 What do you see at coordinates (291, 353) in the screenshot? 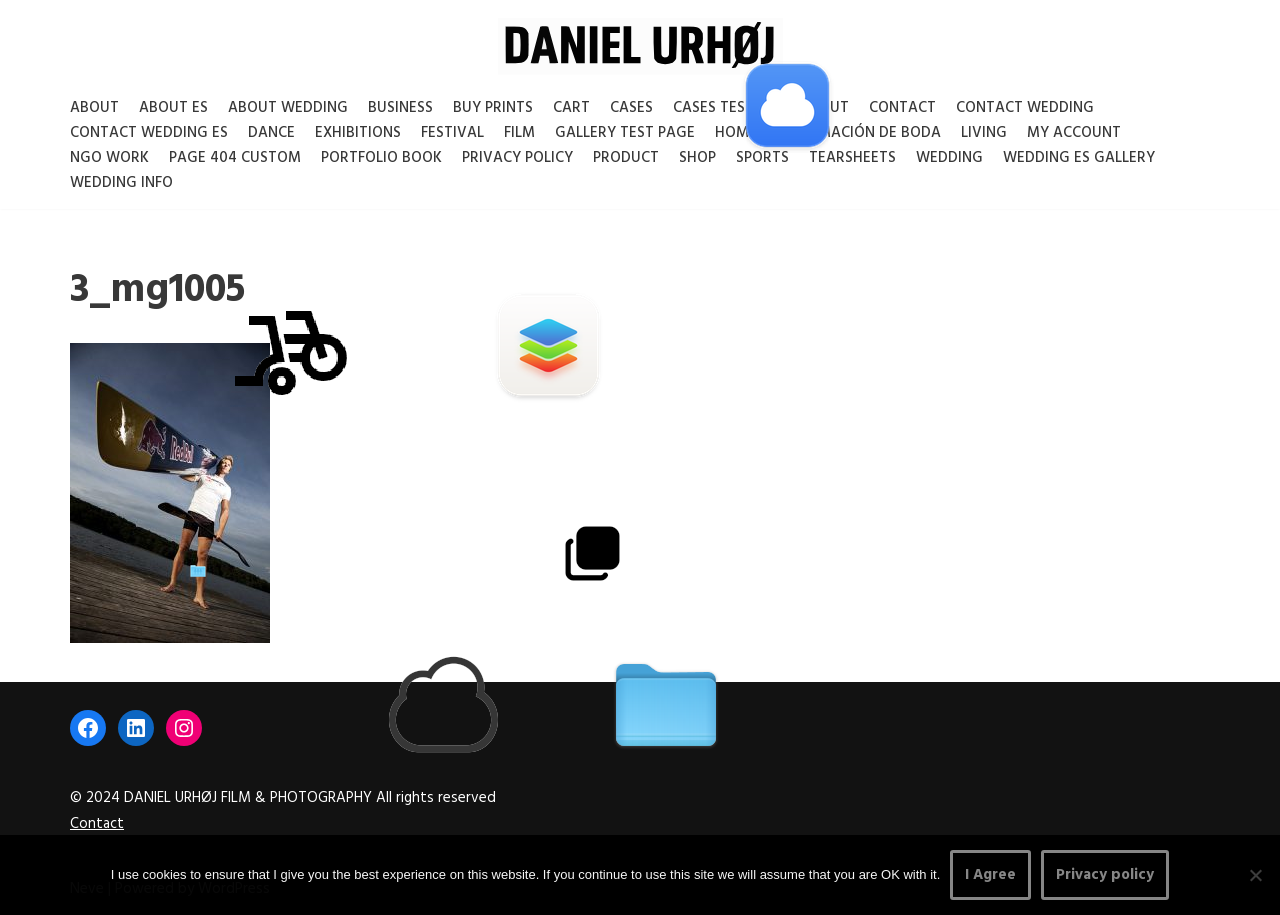
I see `view bike and scooter rental options` at bounding box center [291, 353].